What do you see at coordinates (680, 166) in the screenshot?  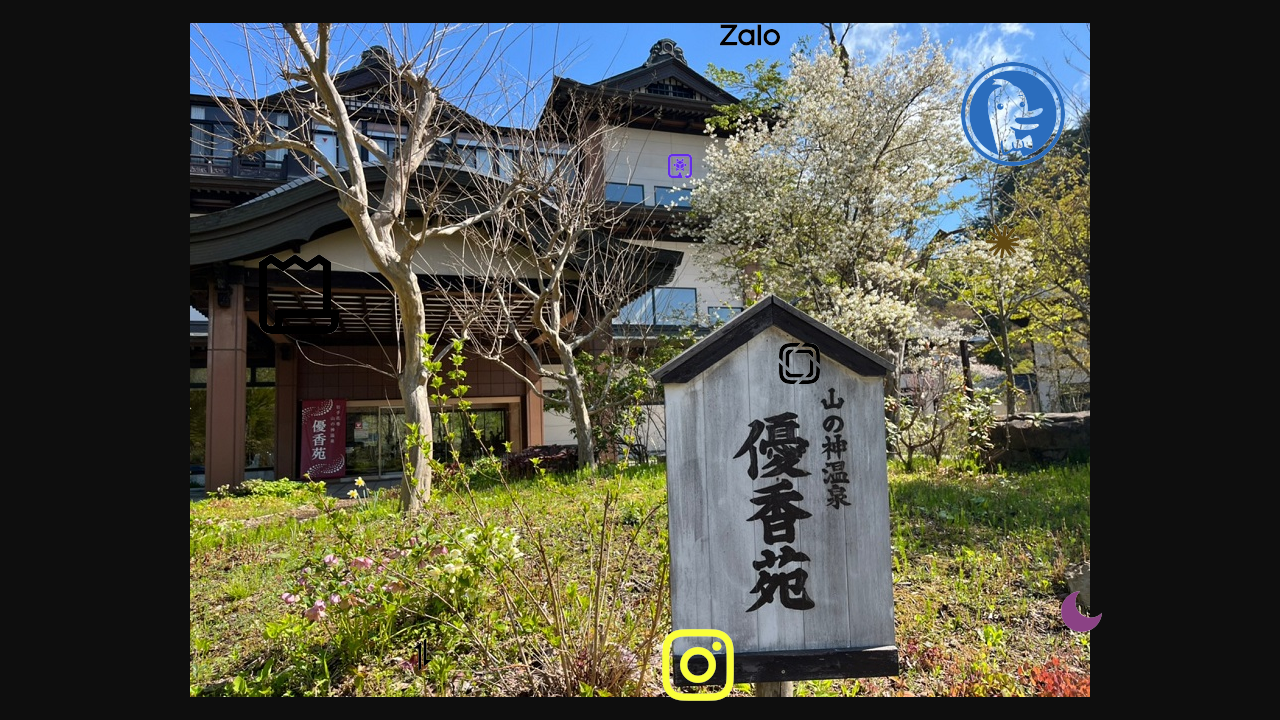 I see `quarkus framework logo` at bounding box center [680, 166].